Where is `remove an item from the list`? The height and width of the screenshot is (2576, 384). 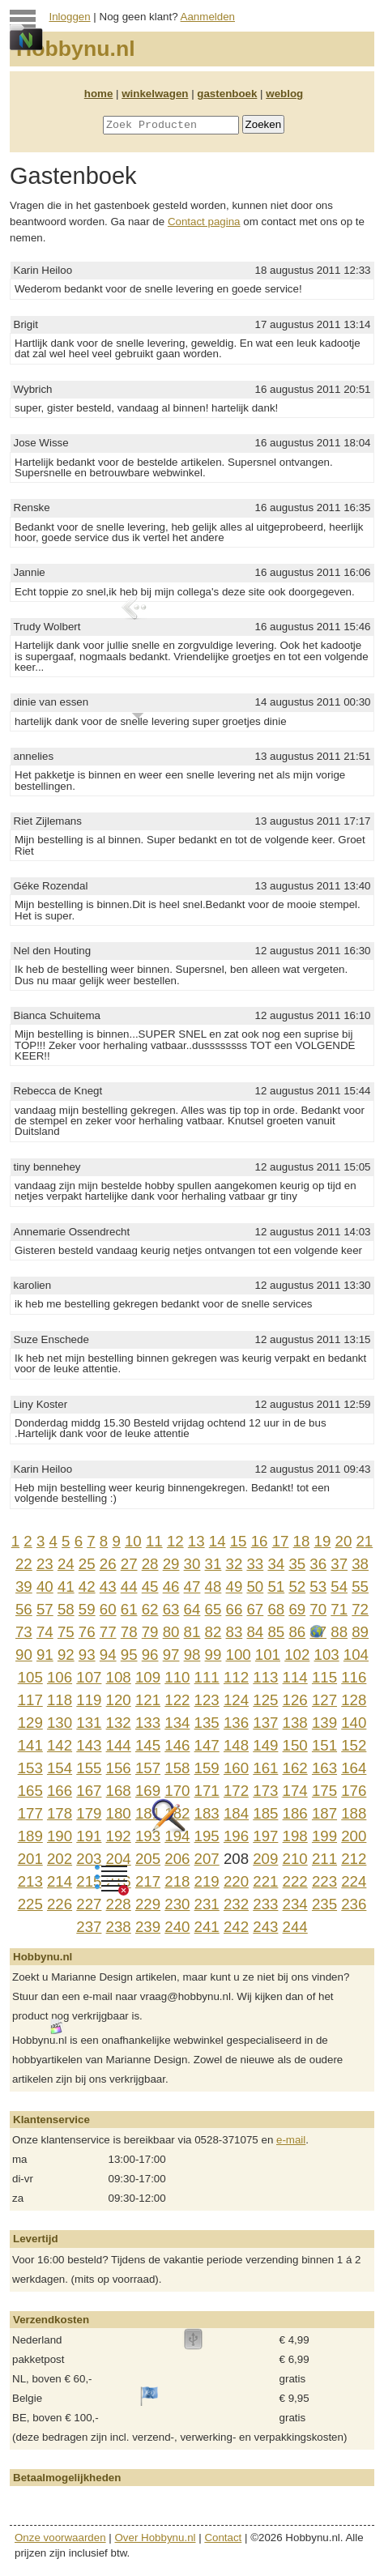 remove an item from the list is located at coordinates (111, 1879).